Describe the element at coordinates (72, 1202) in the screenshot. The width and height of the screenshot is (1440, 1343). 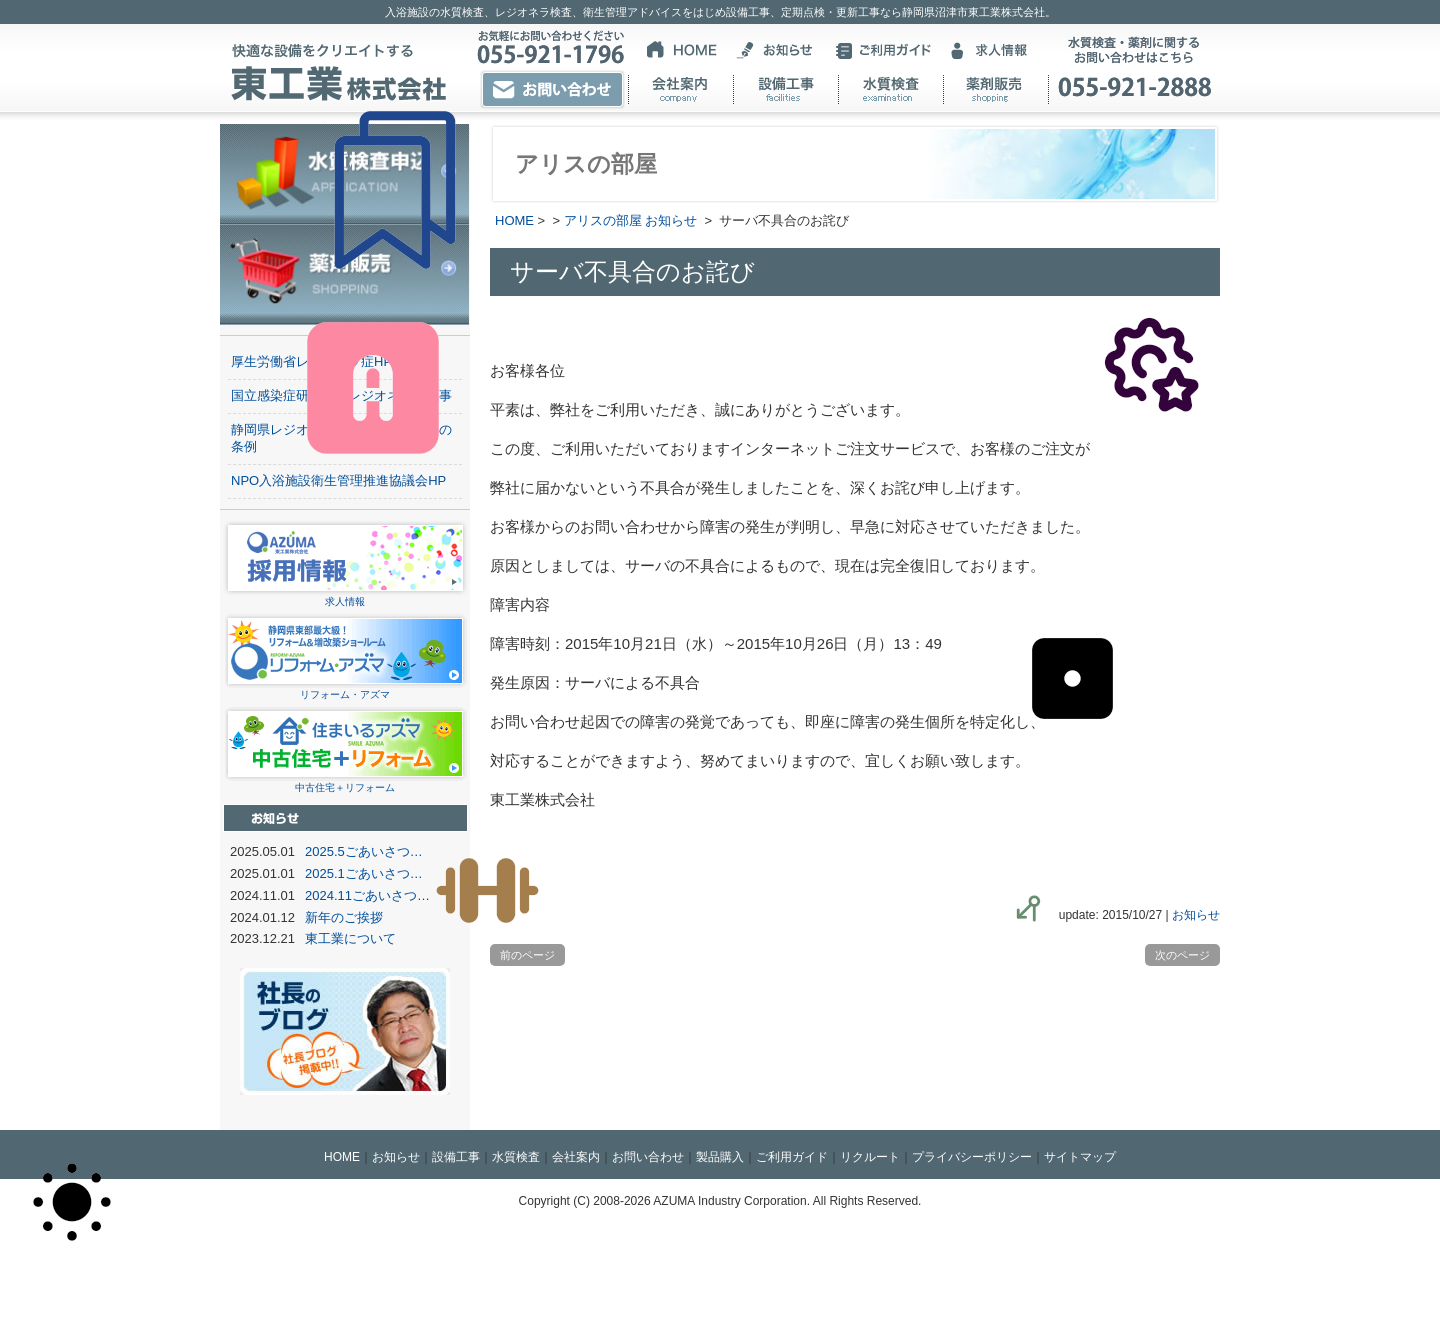
I see `decrease screen brightness` at that location.